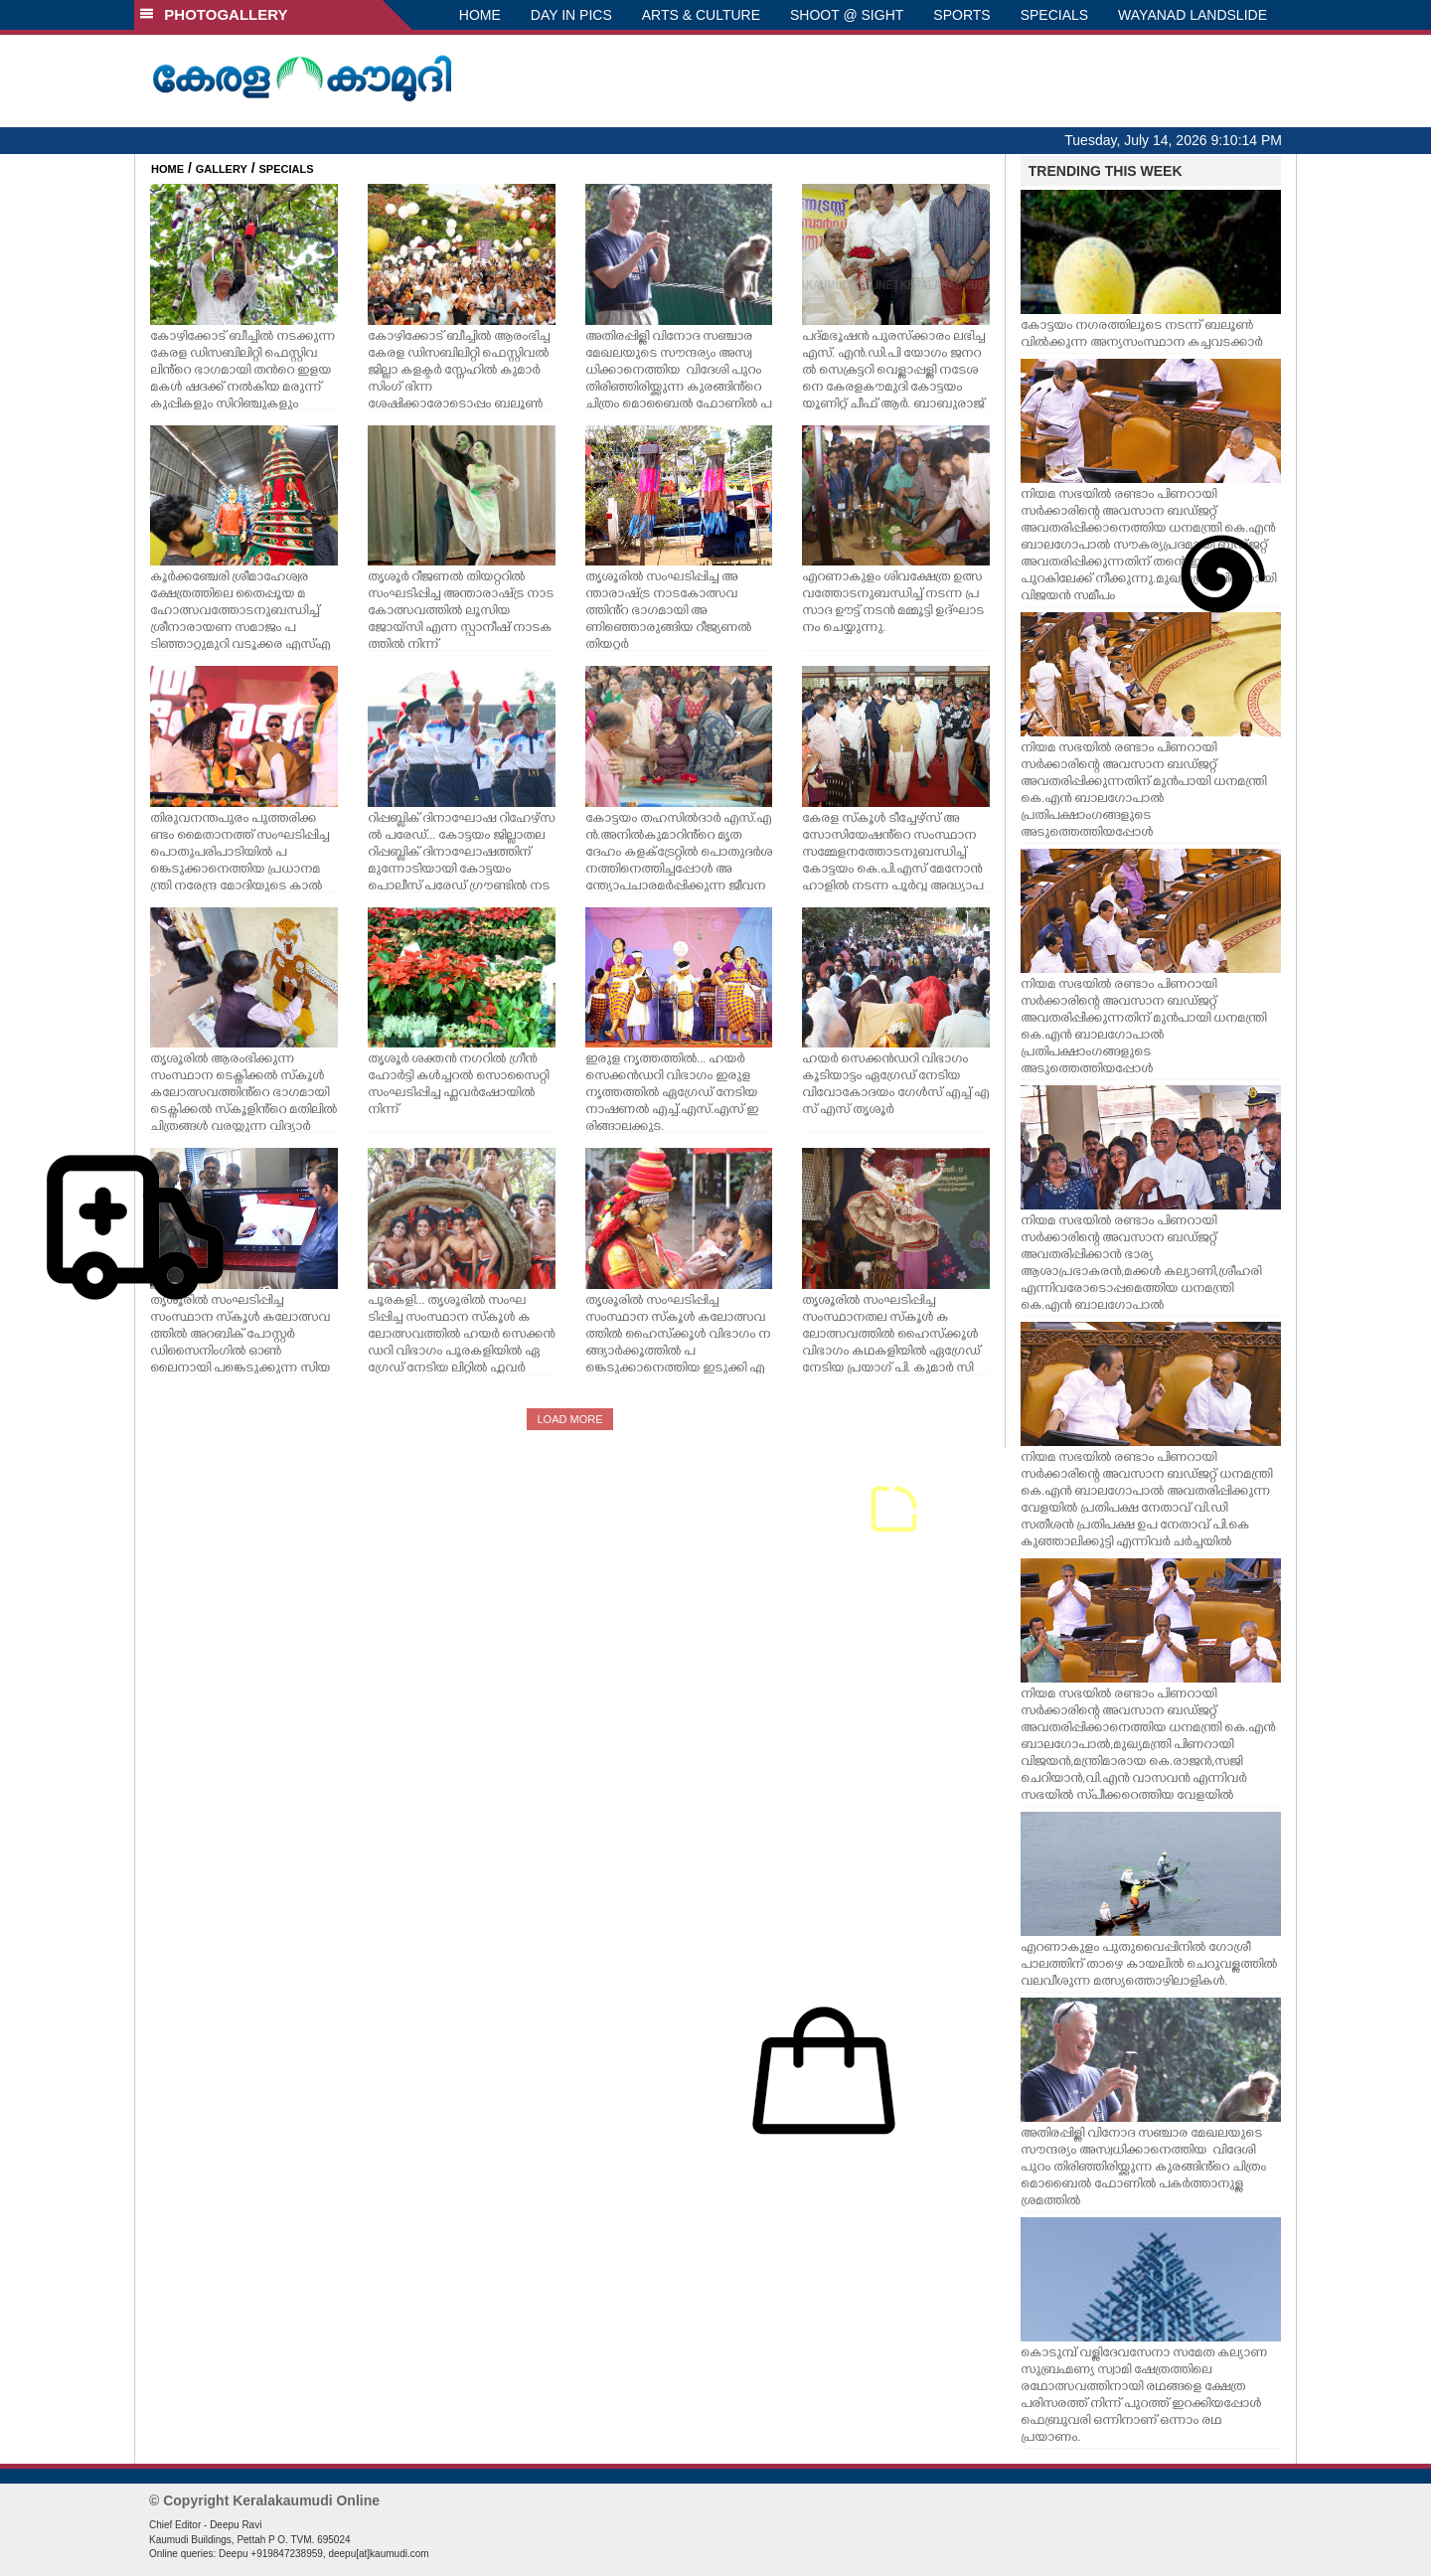 The height and width of the screenshot is (2576, 1431). What do you see at coordinates (893, 1509) in the screenshot?
I see `adjust corner radius of a shape` at bounding box center [893, 1509].